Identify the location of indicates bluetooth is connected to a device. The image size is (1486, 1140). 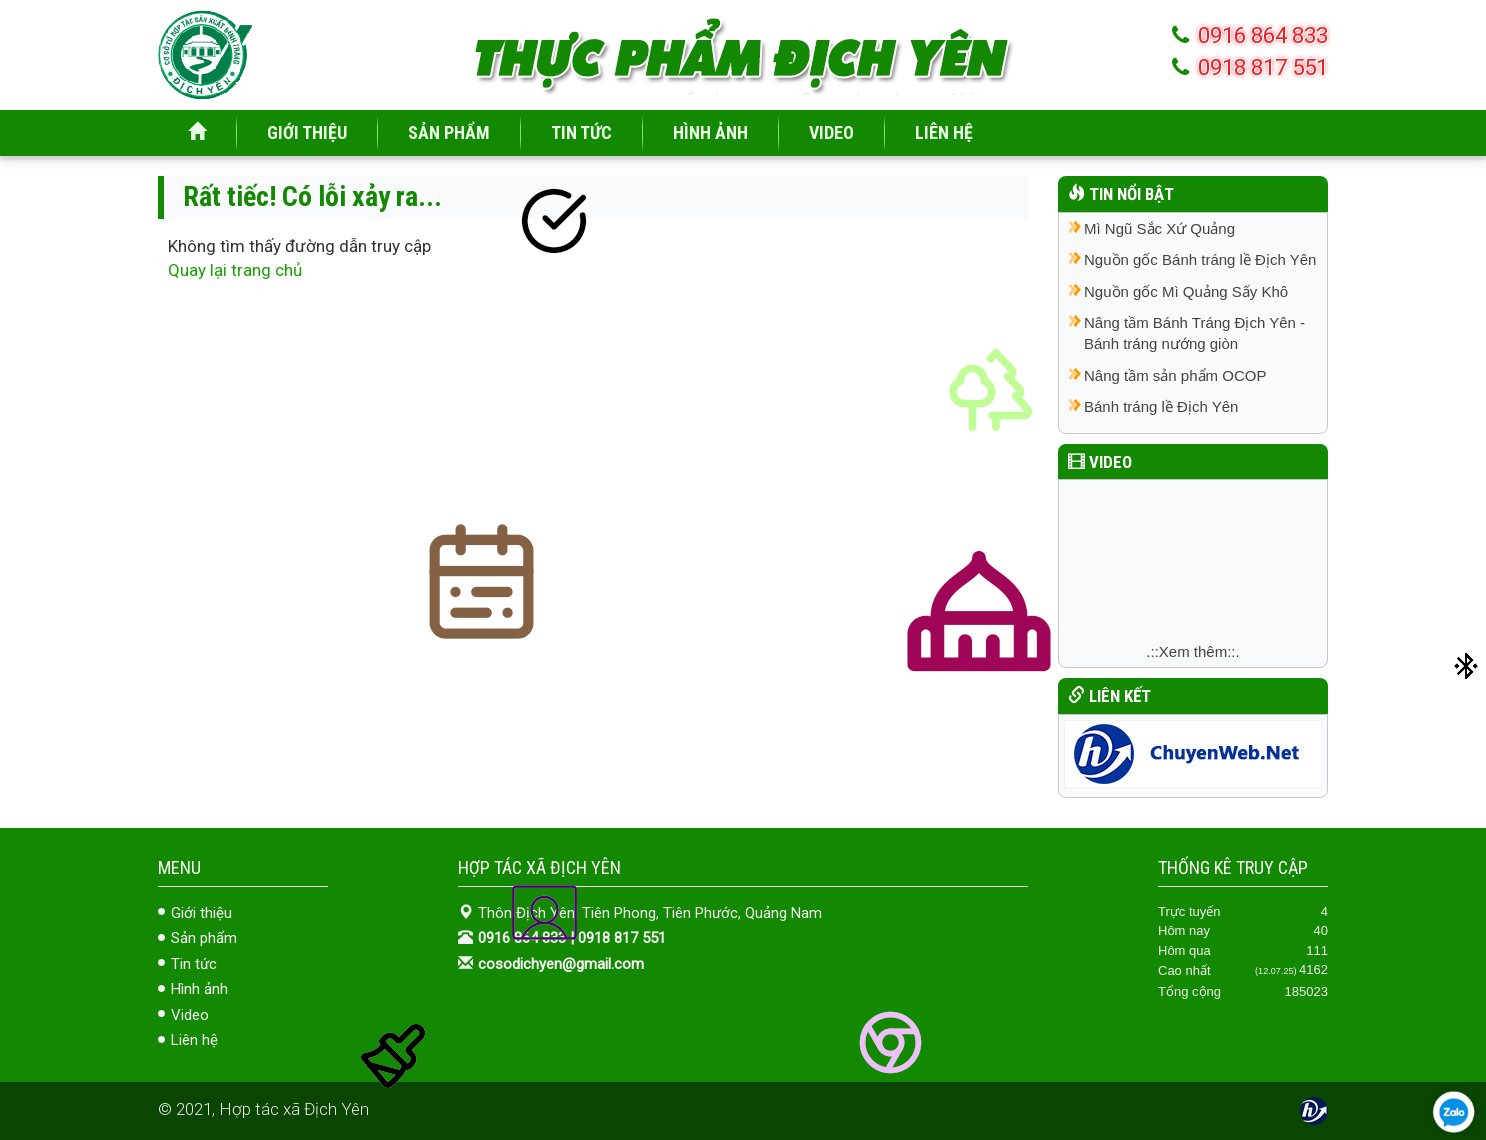
(1466, 666).